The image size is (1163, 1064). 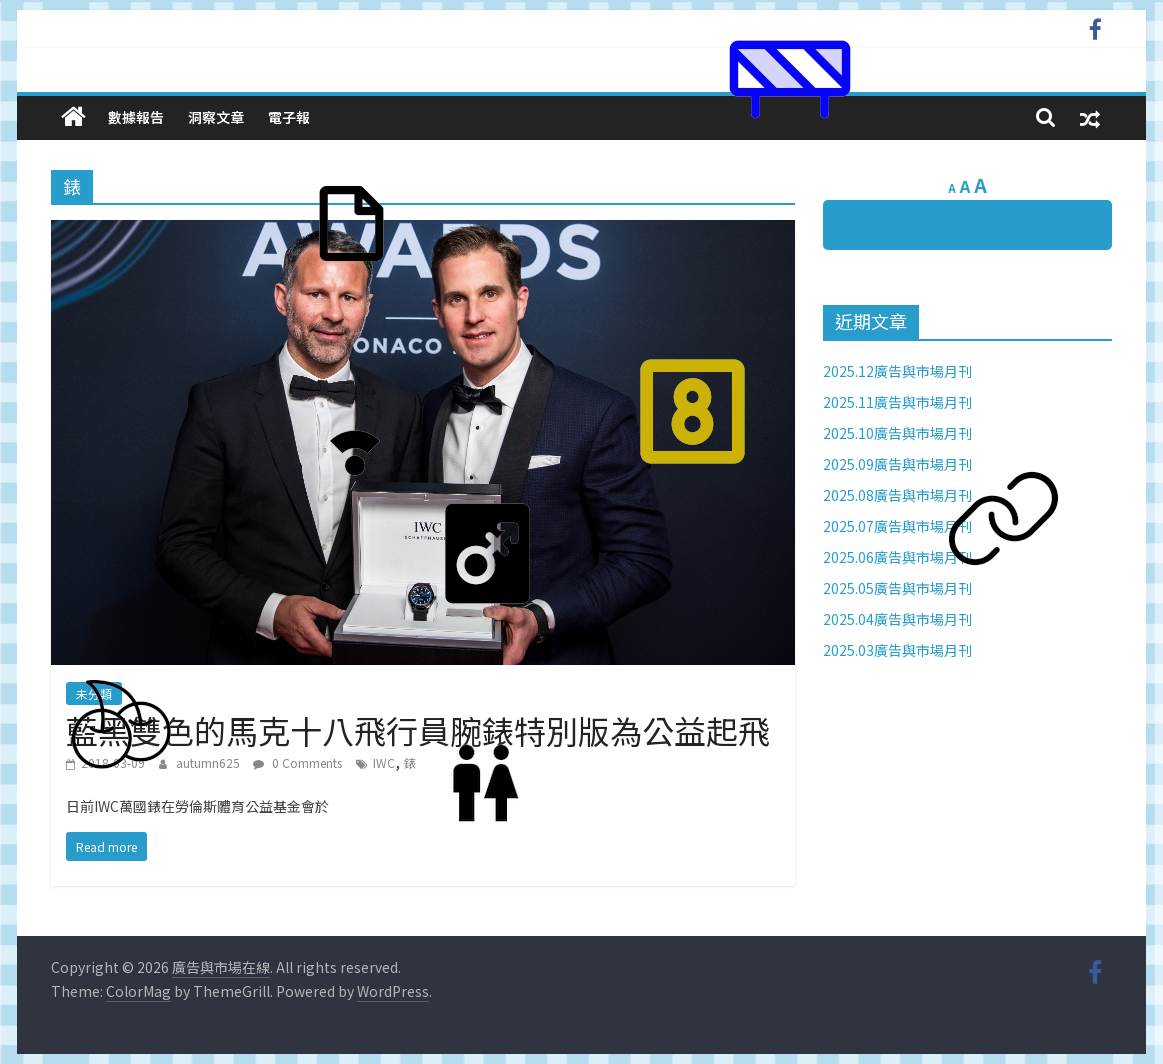 What do you see at coordinates (355, 453) in the screenshot?
I see `calibrate compass or direction sensor` at bounding box center [355, 453].